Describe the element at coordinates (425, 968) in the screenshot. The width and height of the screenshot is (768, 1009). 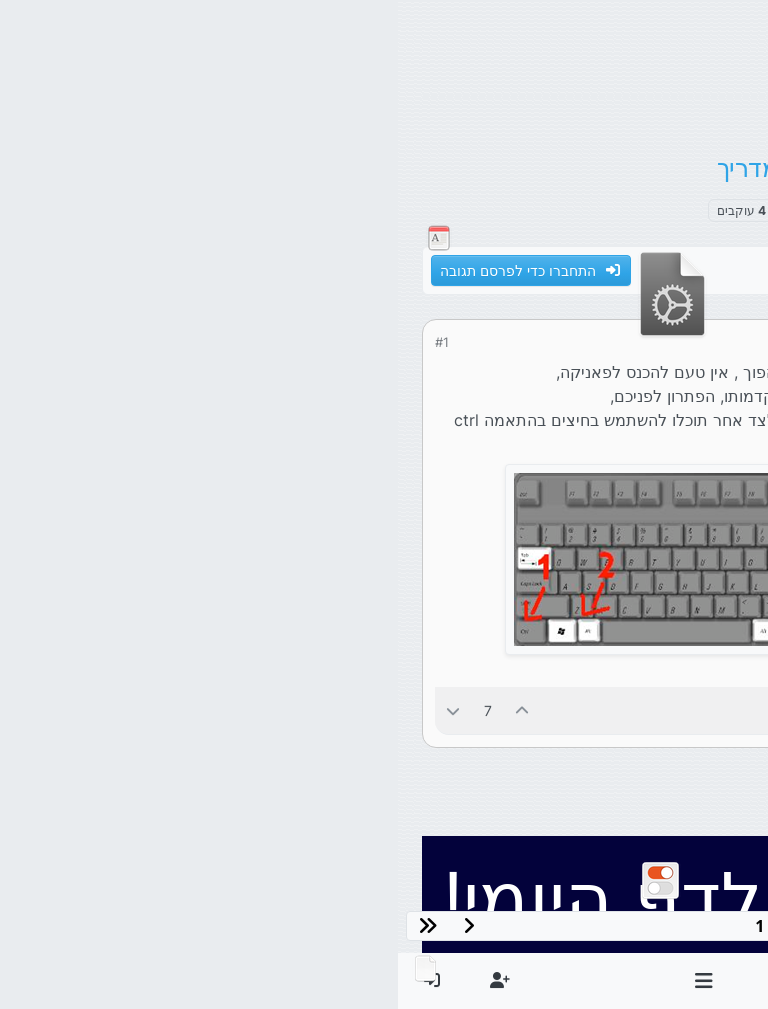
I see `an empty or blank file with no content` at that location.